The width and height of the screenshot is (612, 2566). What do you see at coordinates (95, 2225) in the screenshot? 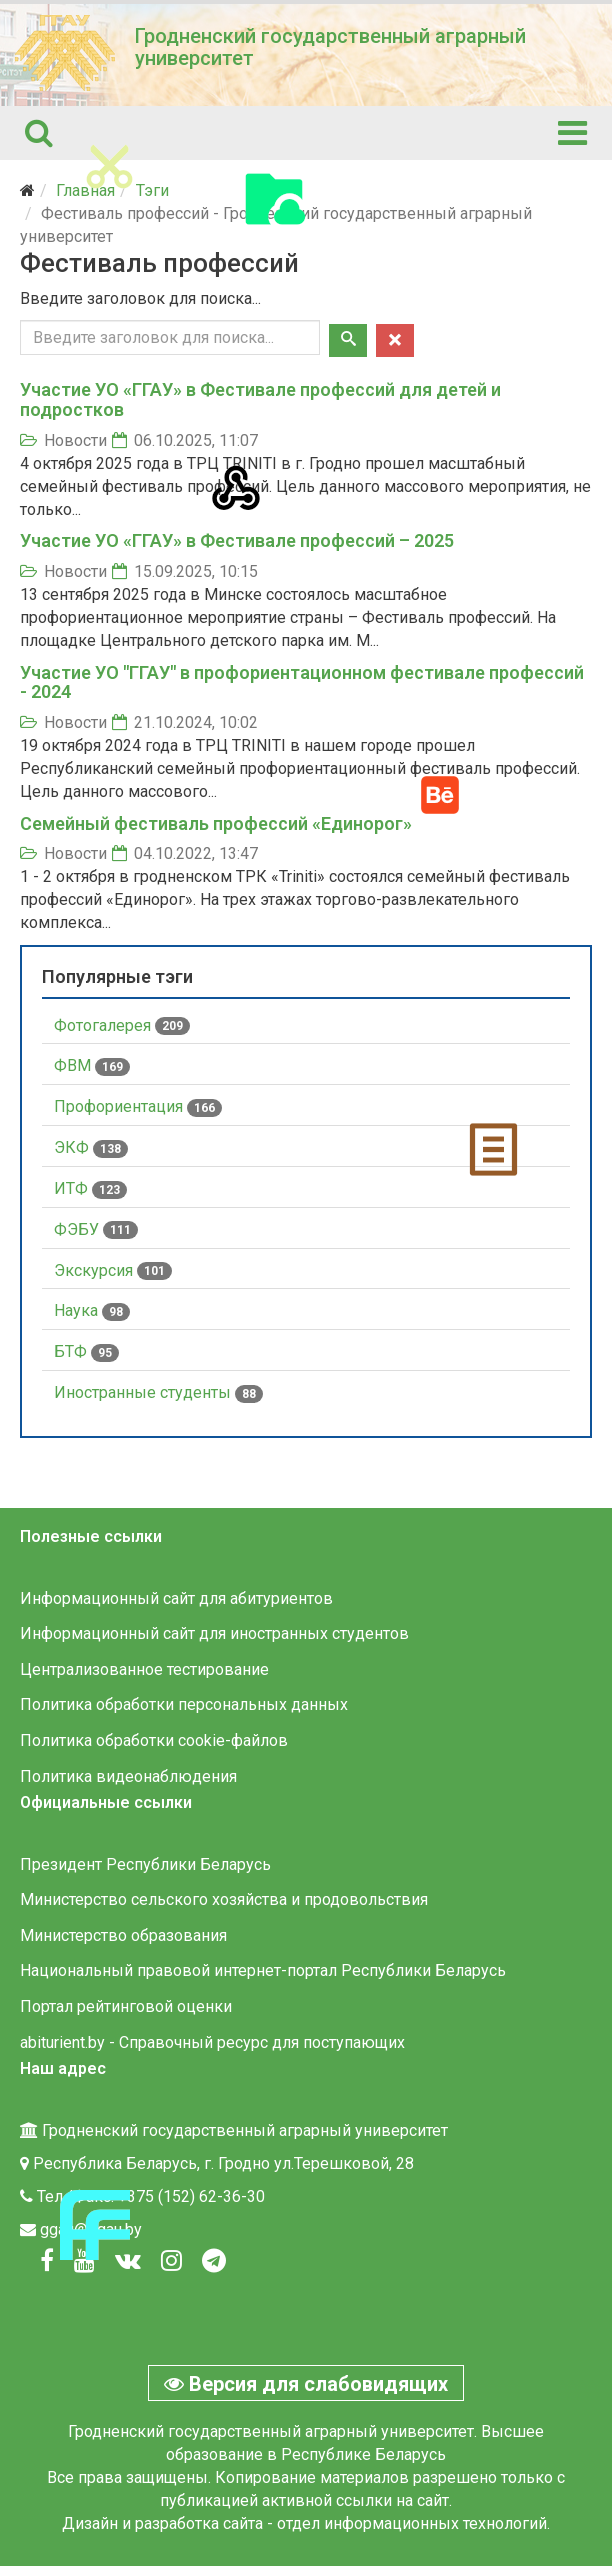
I see `open the Farfetch app` at bounding box center [95, 2225].